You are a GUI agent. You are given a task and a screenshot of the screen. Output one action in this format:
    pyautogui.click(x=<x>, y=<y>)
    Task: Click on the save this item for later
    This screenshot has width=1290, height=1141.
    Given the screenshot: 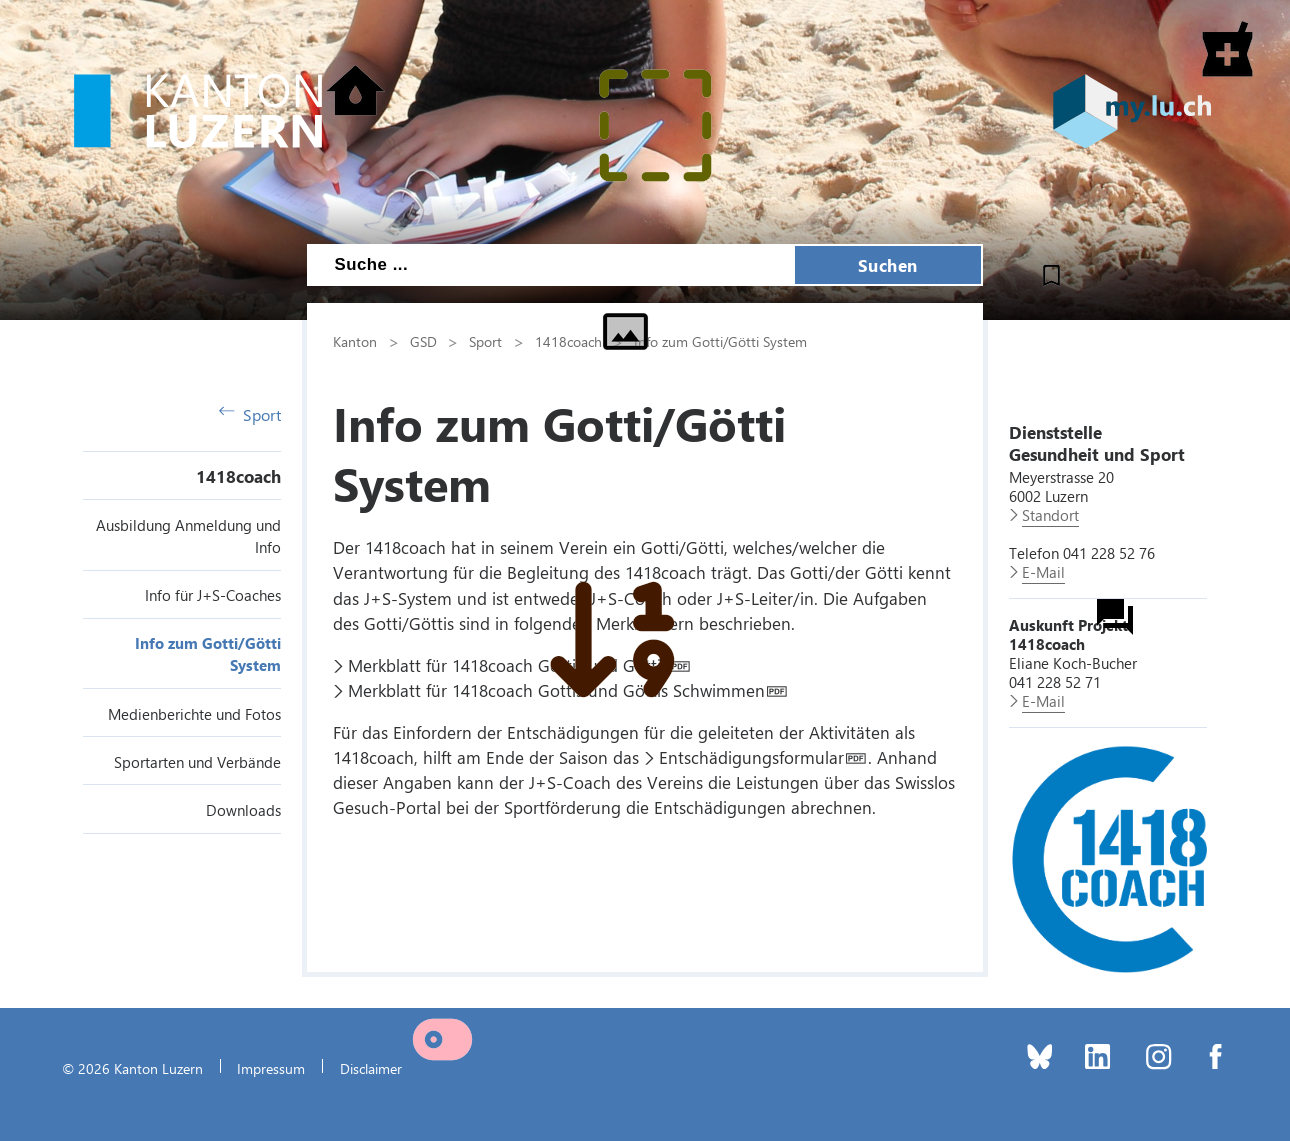 What is the action you would take?
    pyautogui.click(x=1051, y=275)
    